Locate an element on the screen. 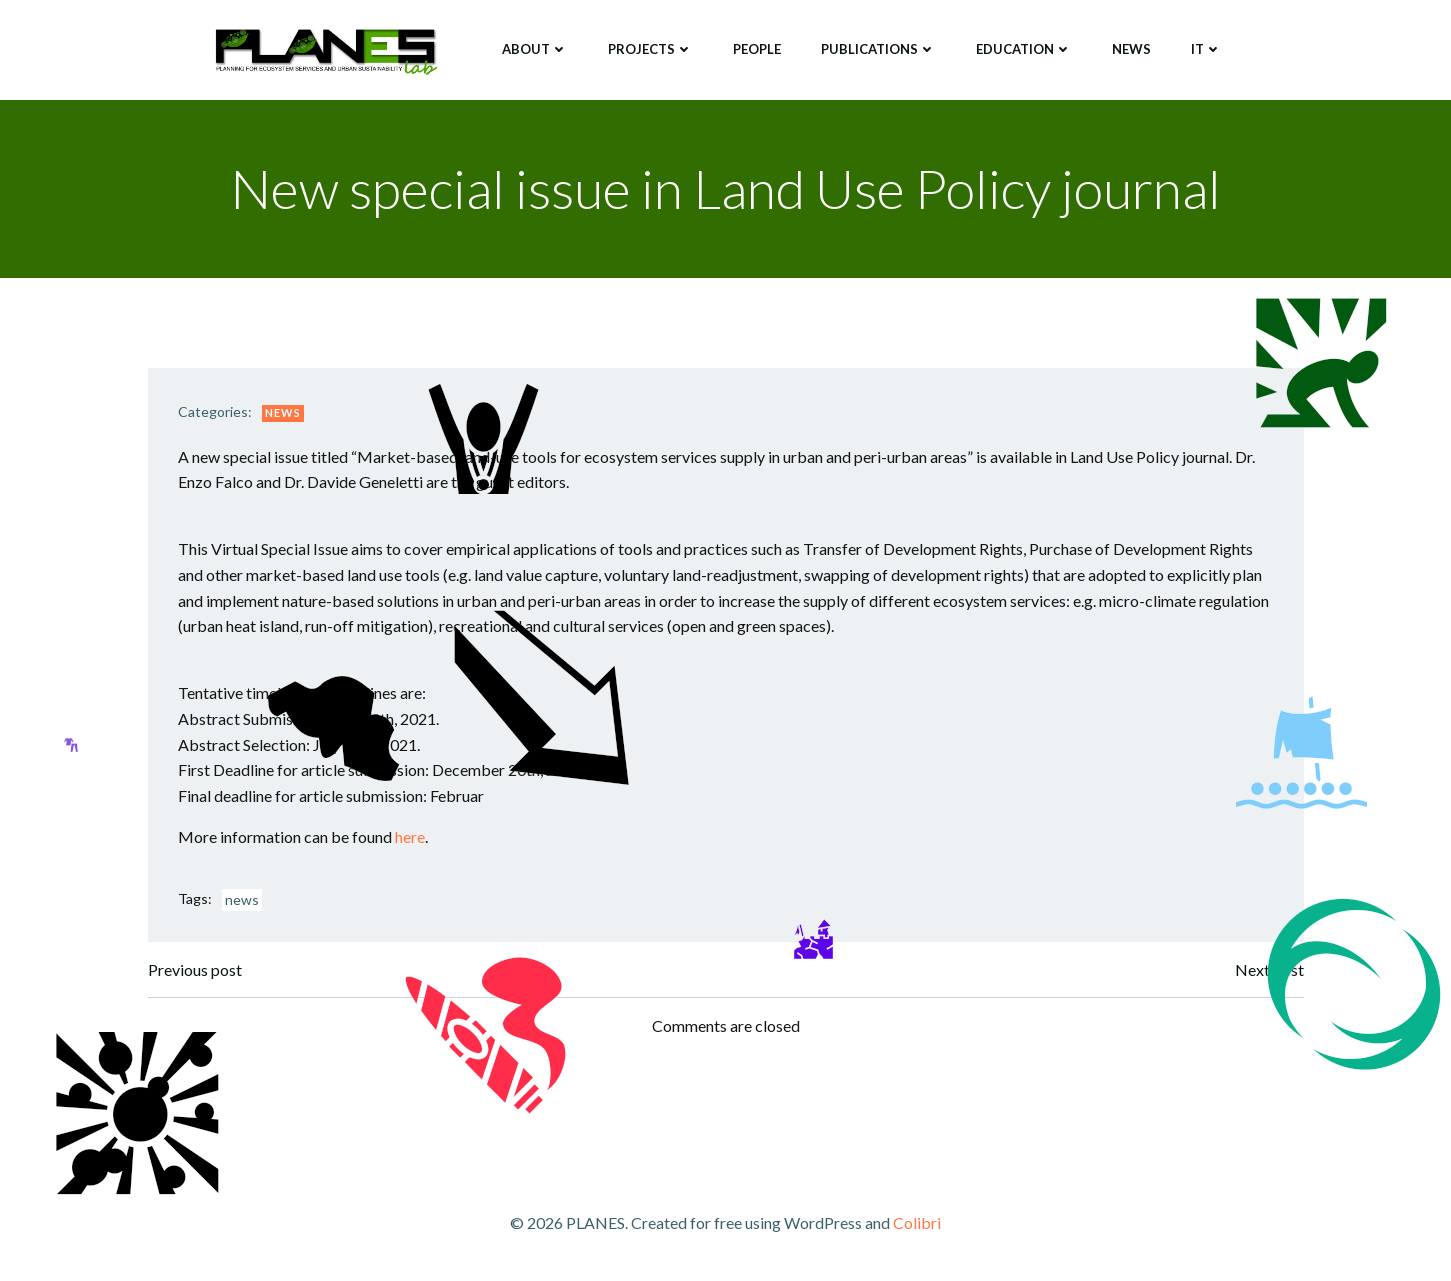 The image size is (1451, 1281). indicates a collapse or implosion effect in gameplay is located at coordinates (137, 1112).